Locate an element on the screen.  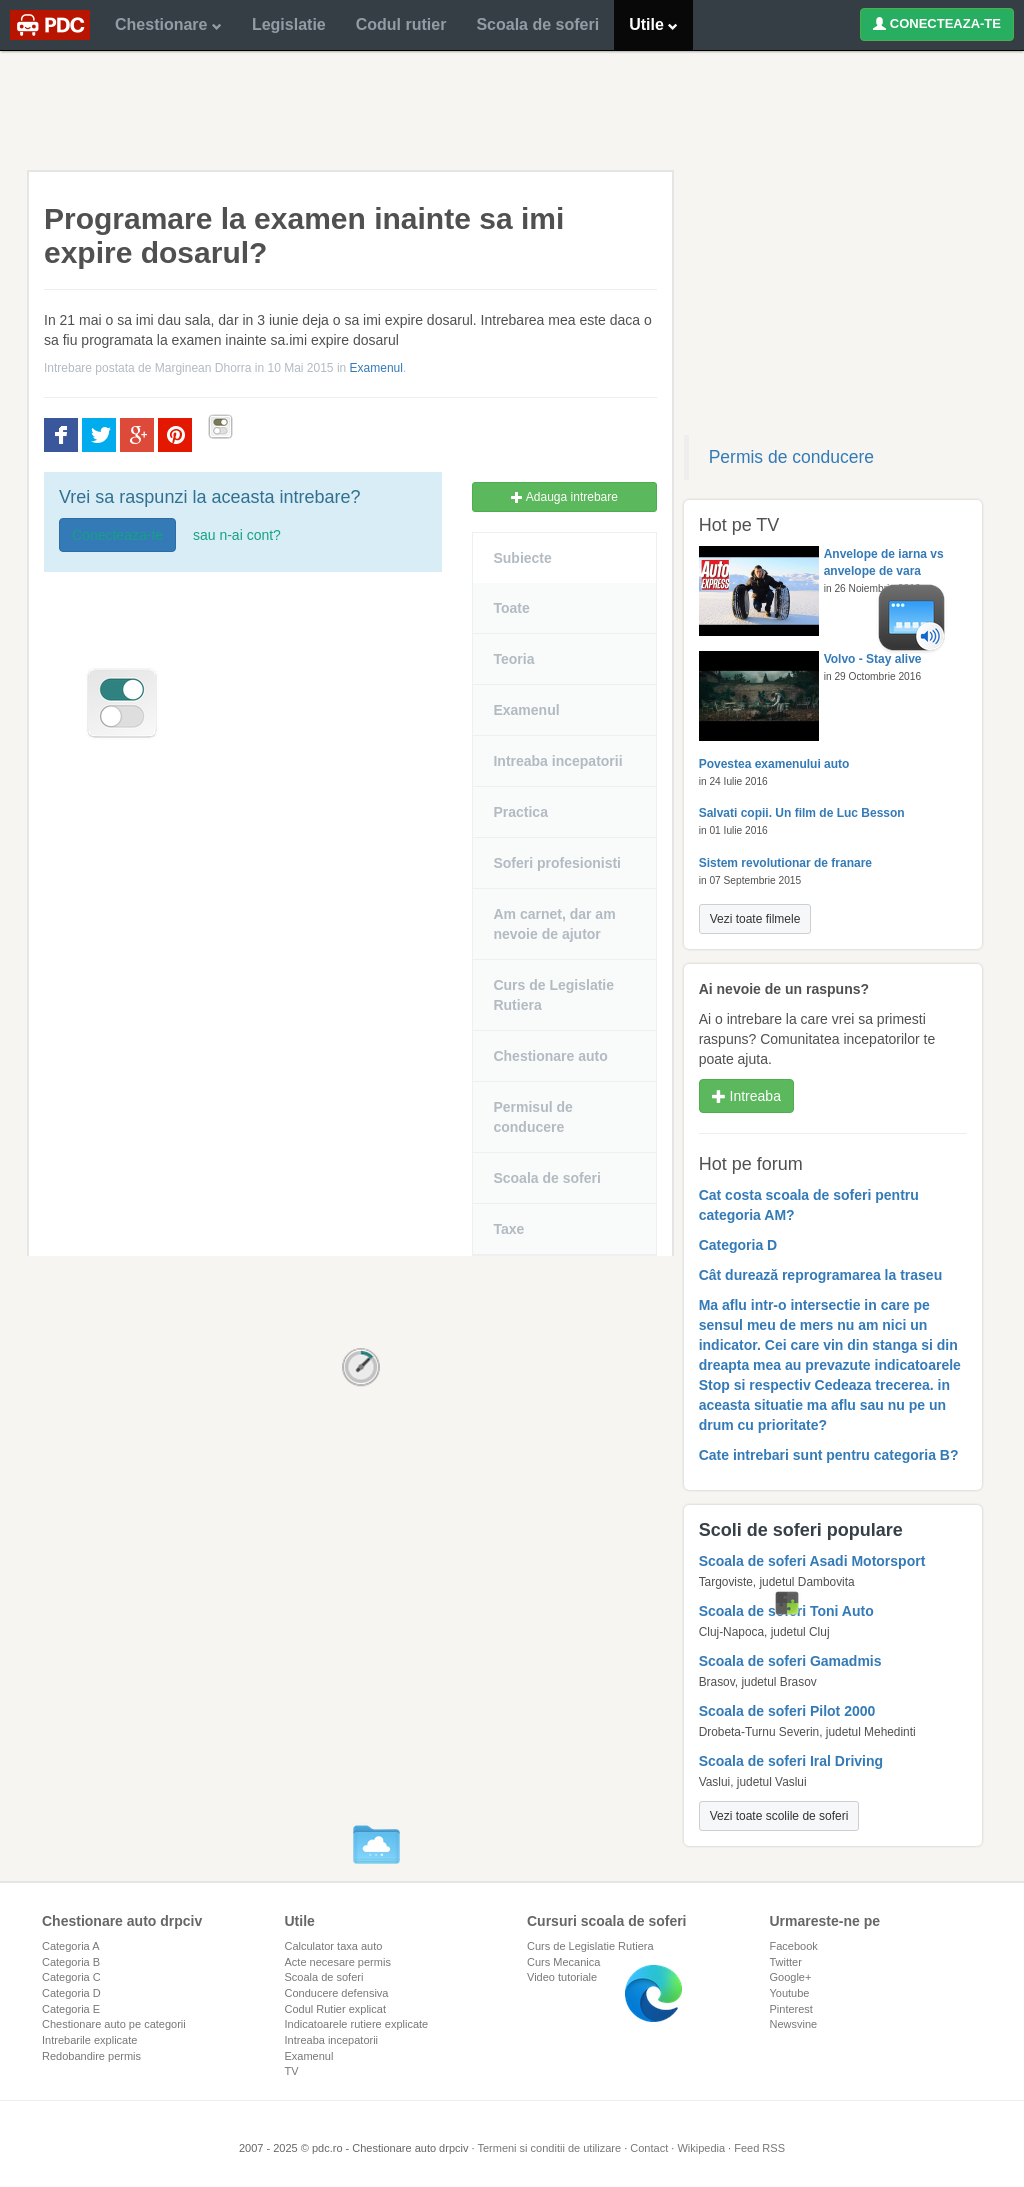
launch sysprof system profiler is located at coordinates (361, 1367).